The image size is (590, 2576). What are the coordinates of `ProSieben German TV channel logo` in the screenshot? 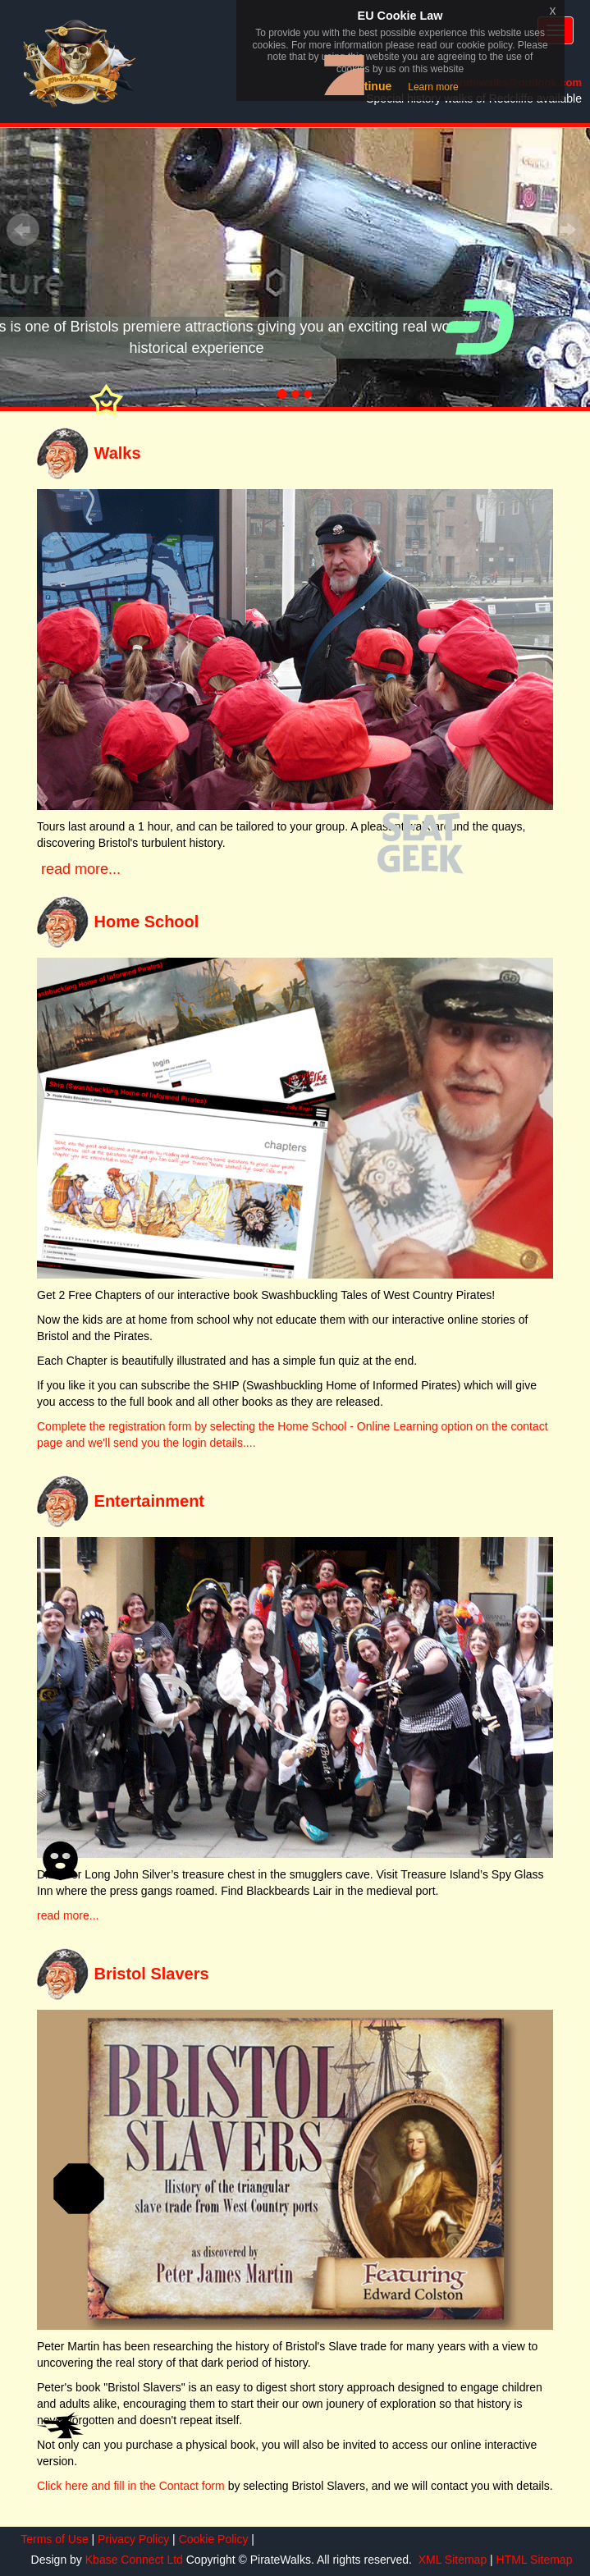 It's located at (344, 75).